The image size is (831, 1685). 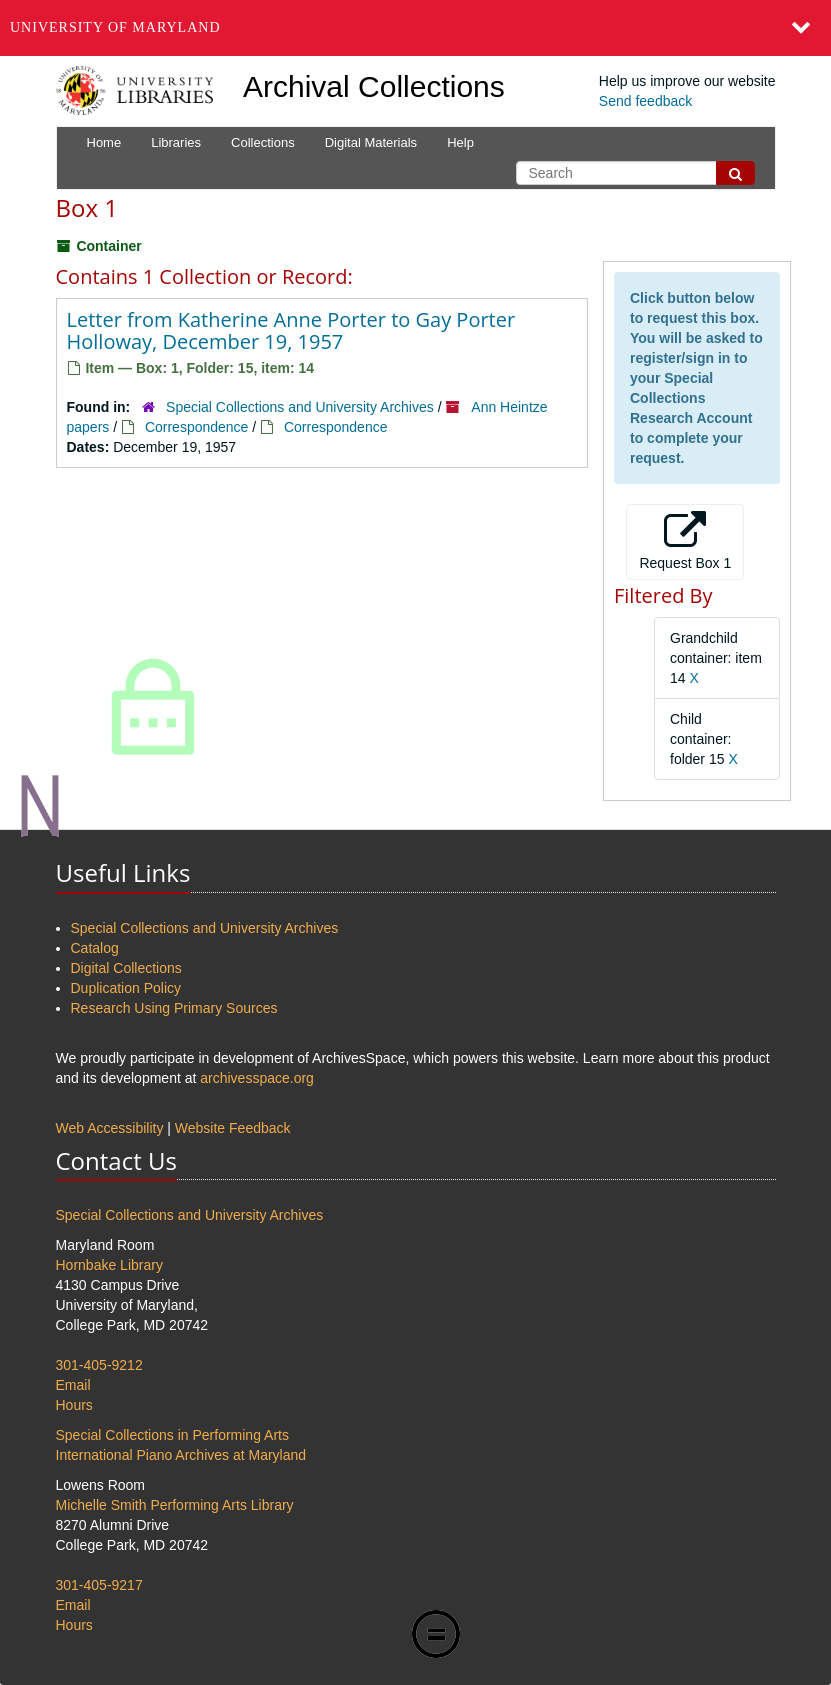 What do you see at coordinates (436, 1634) in the screenshot?
I see `indicates creative commons no derivatives license` at bounding box center [436, 1634].